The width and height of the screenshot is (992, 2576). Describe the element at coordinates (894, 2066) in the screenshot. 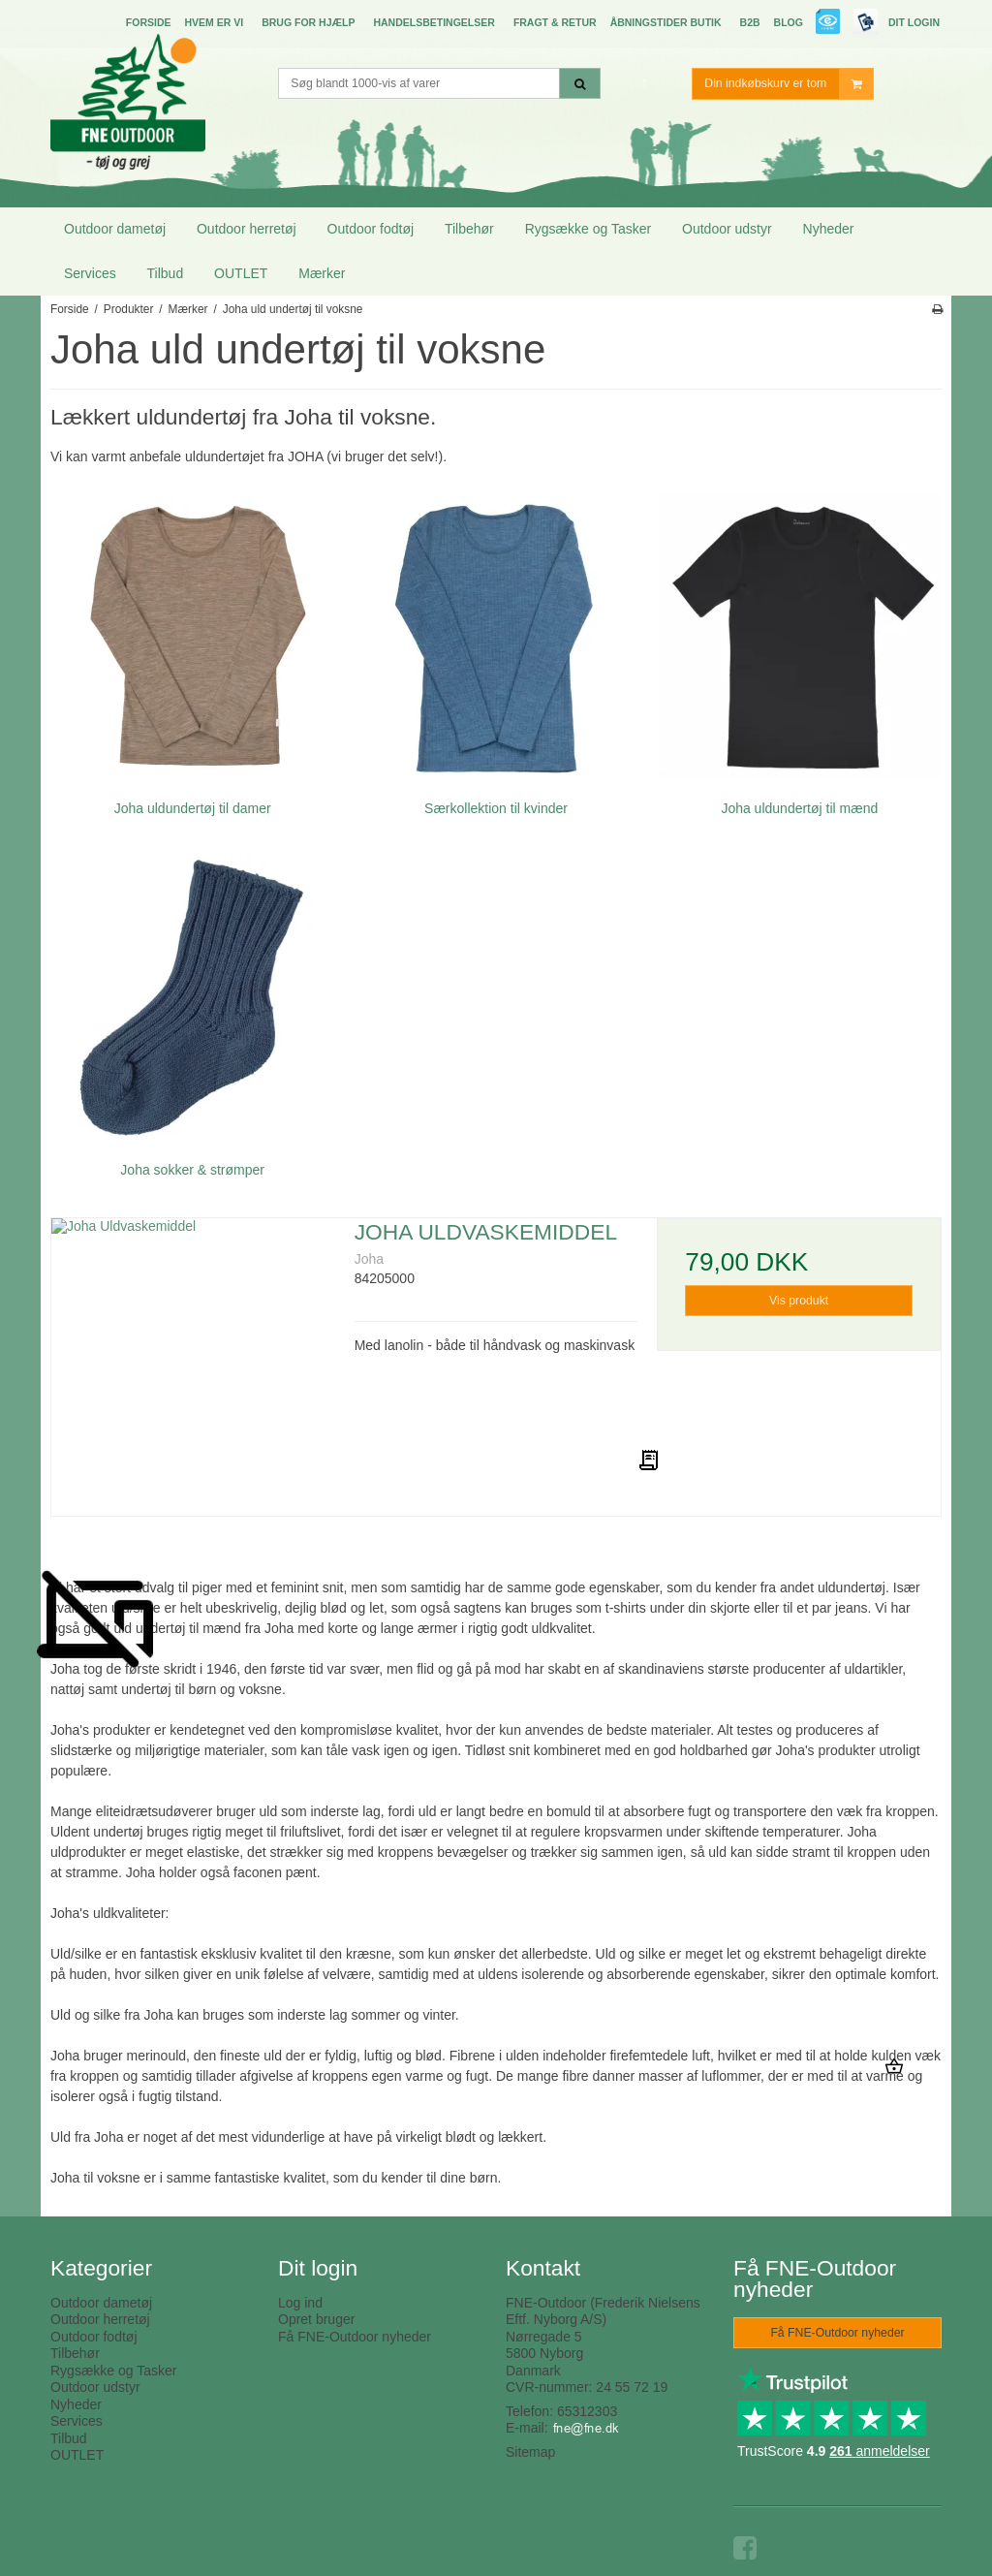

I see `view your shopping basket` at that location.